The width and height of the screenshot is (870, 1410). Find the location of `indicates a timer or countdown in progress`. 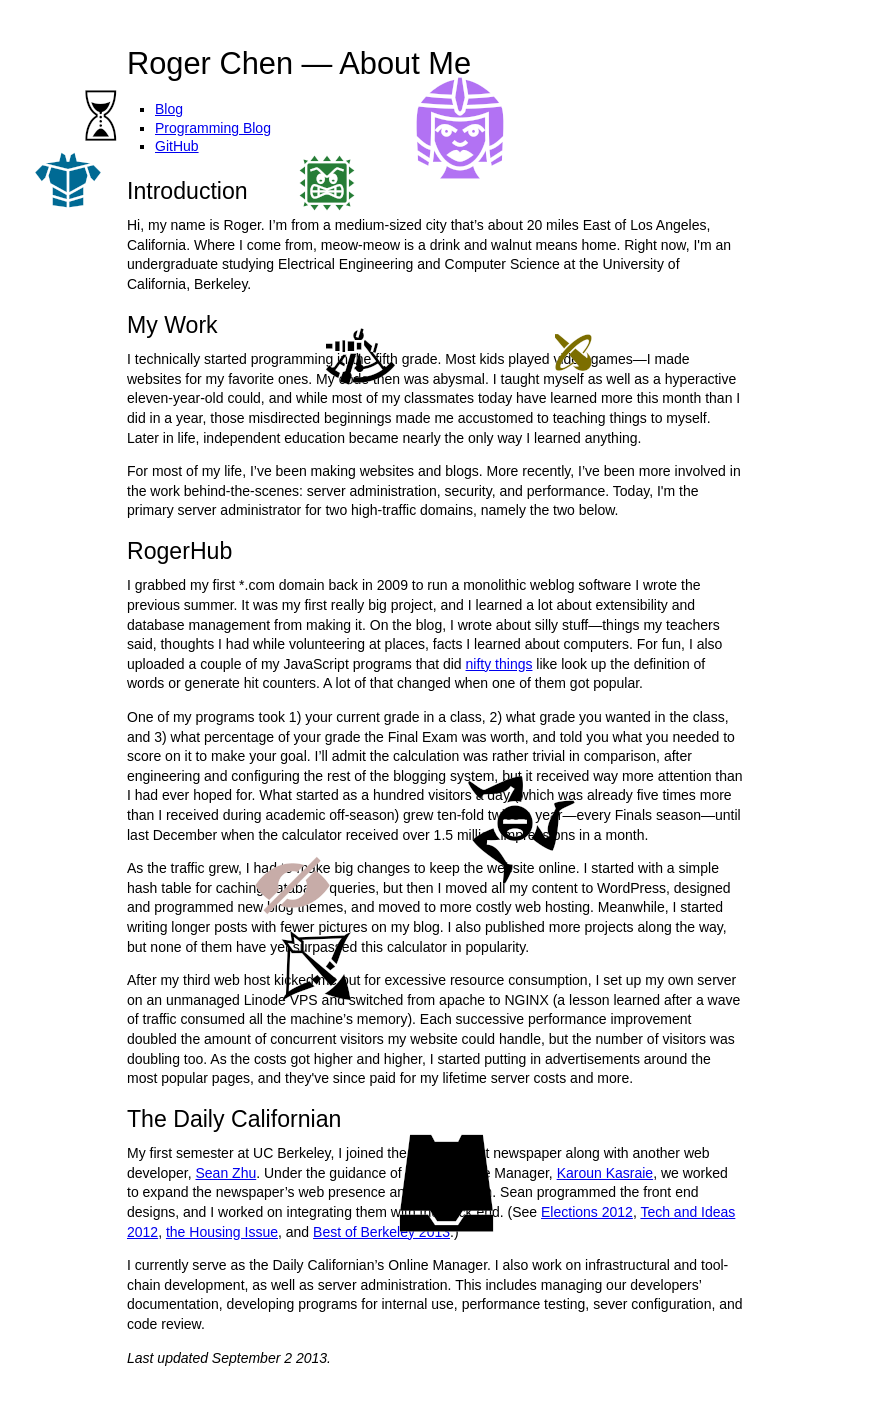

indicates a timer or countdown in progress is located at coordinates (100, 115).